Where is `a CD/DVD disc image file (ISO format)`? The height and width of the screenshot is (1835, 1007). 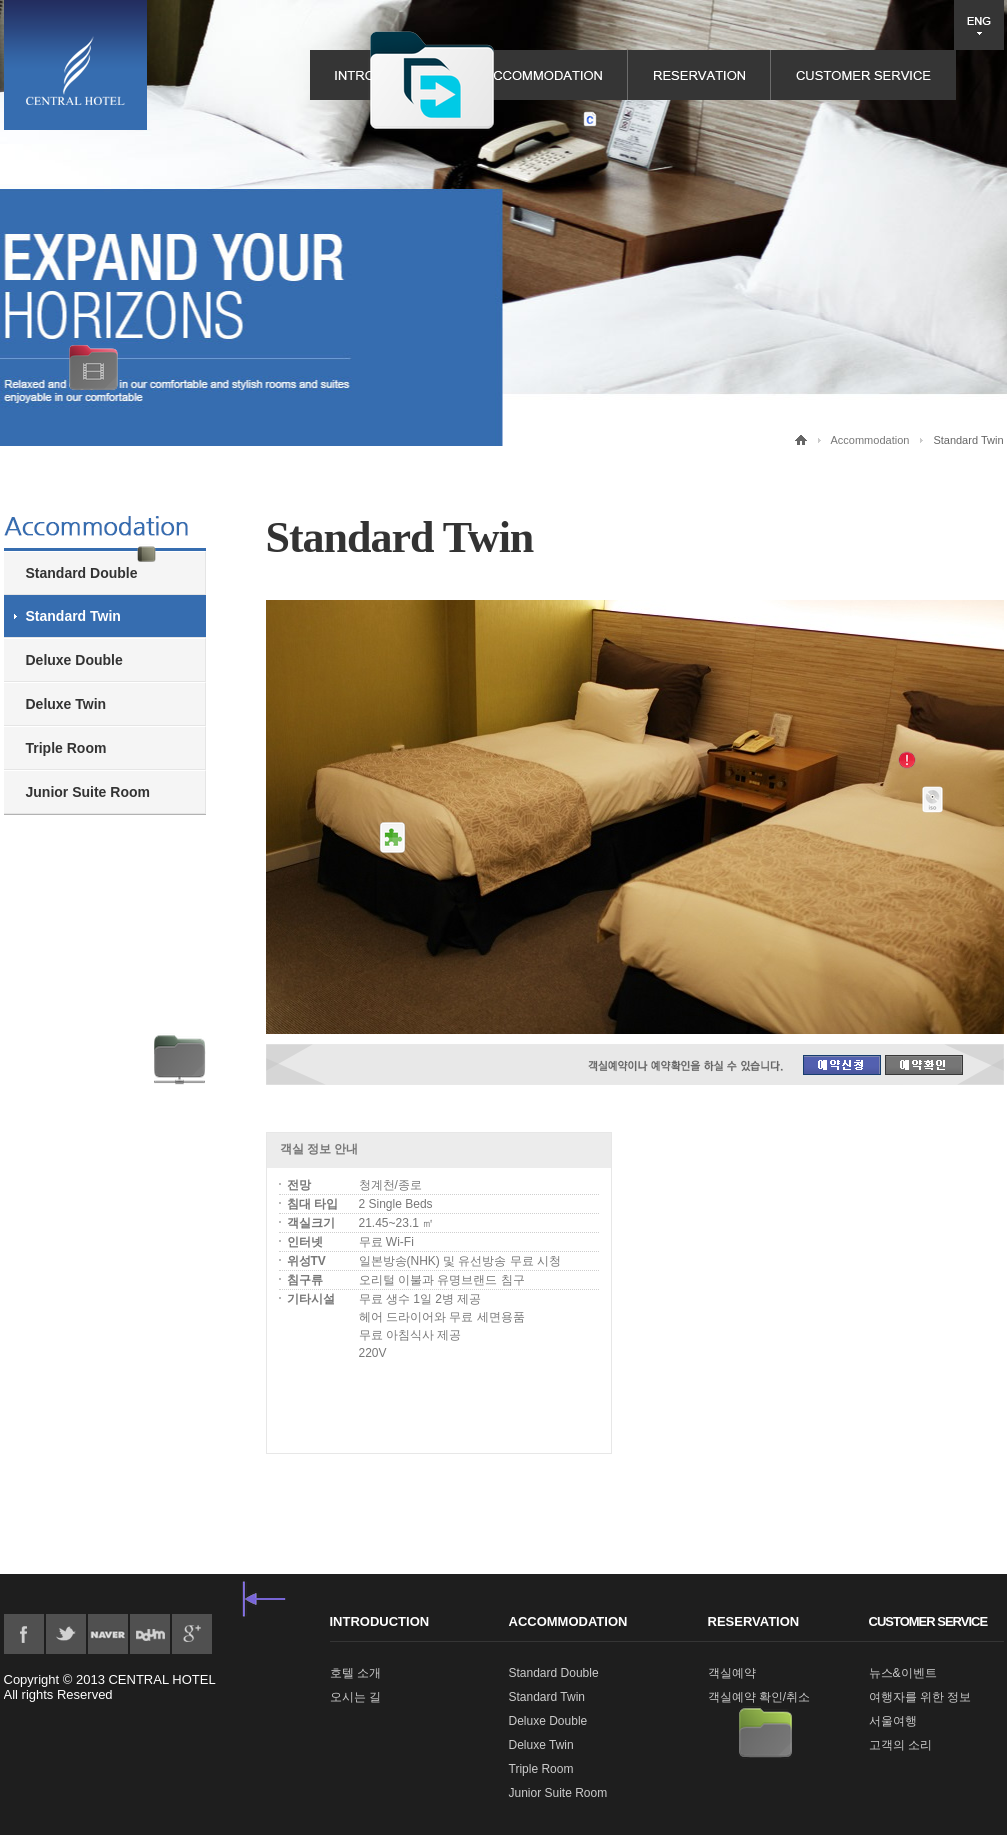 a CD/DVD disc image file (ISO format) is located at coordinates (932, 799).